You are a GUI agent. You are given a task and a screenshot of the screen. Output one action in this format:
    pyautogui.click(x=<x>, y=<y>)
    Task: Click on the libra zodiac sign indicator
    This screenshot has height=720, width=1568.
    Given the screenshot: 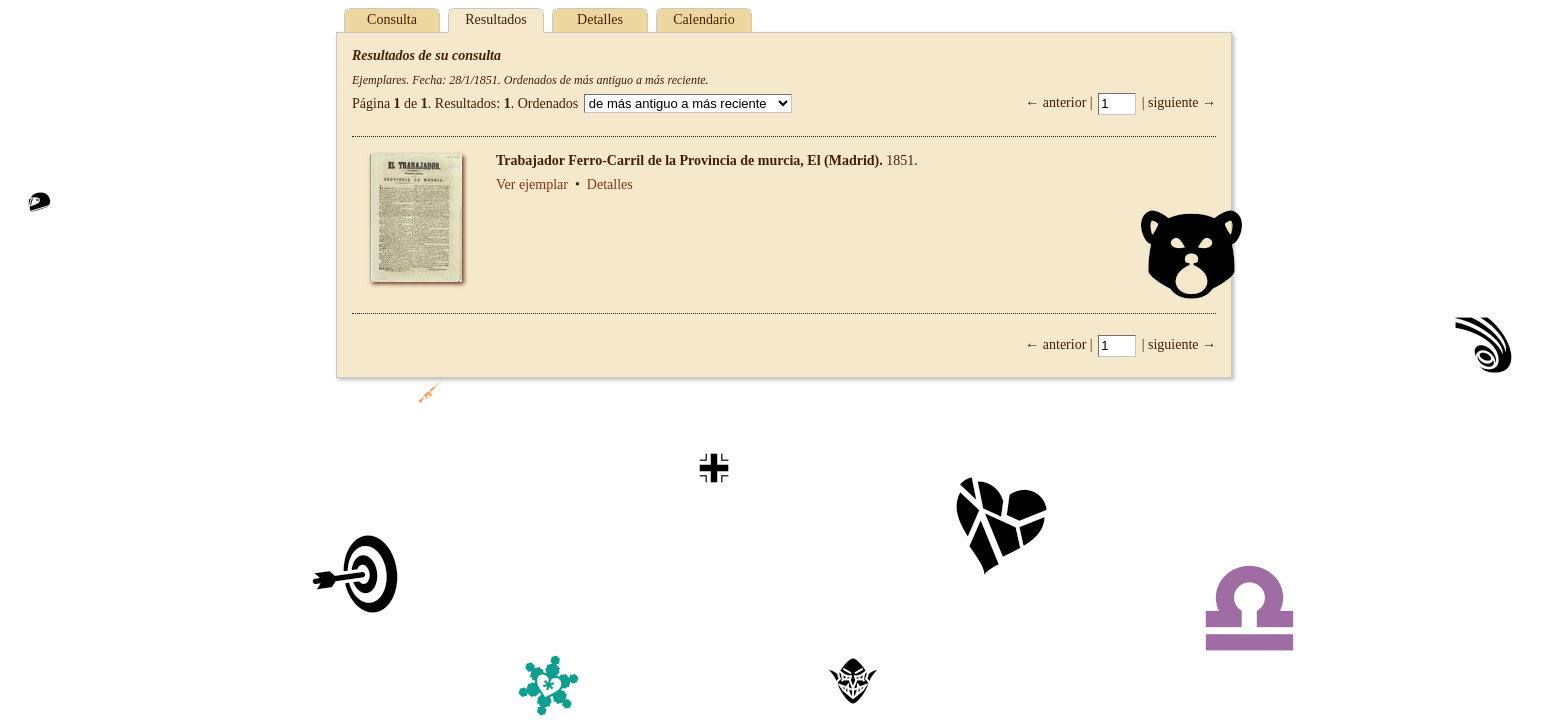 What is the action you would take?
    pyautogui.click(x=1249, y=609)
    